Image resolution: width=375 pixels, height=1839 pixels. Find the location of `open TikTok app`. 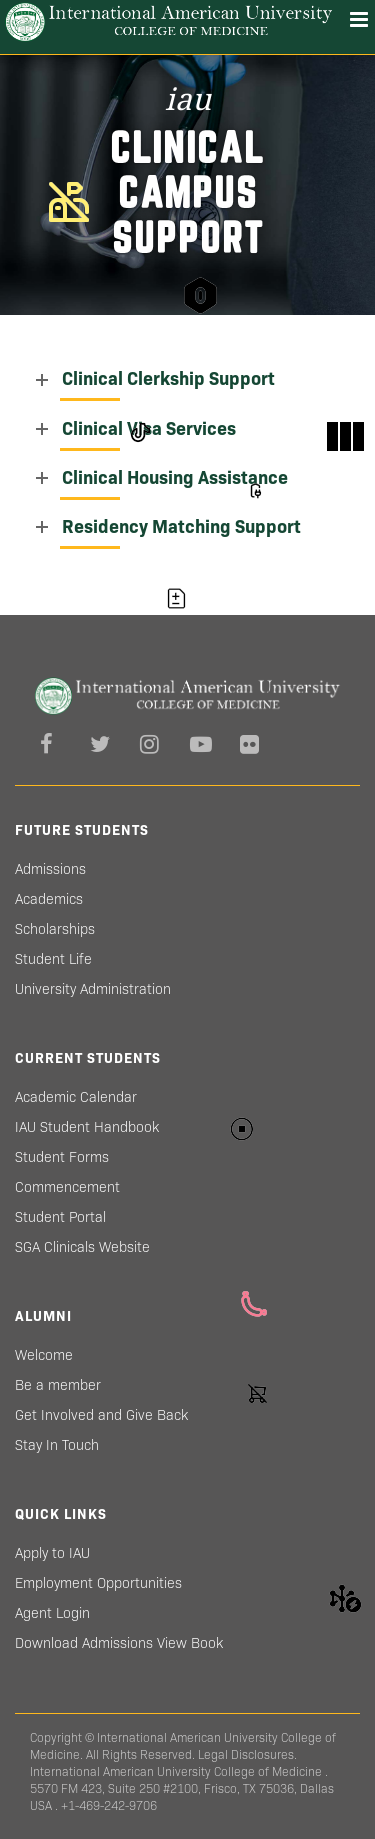

open TikTok app is located at coordinates (140, 432).